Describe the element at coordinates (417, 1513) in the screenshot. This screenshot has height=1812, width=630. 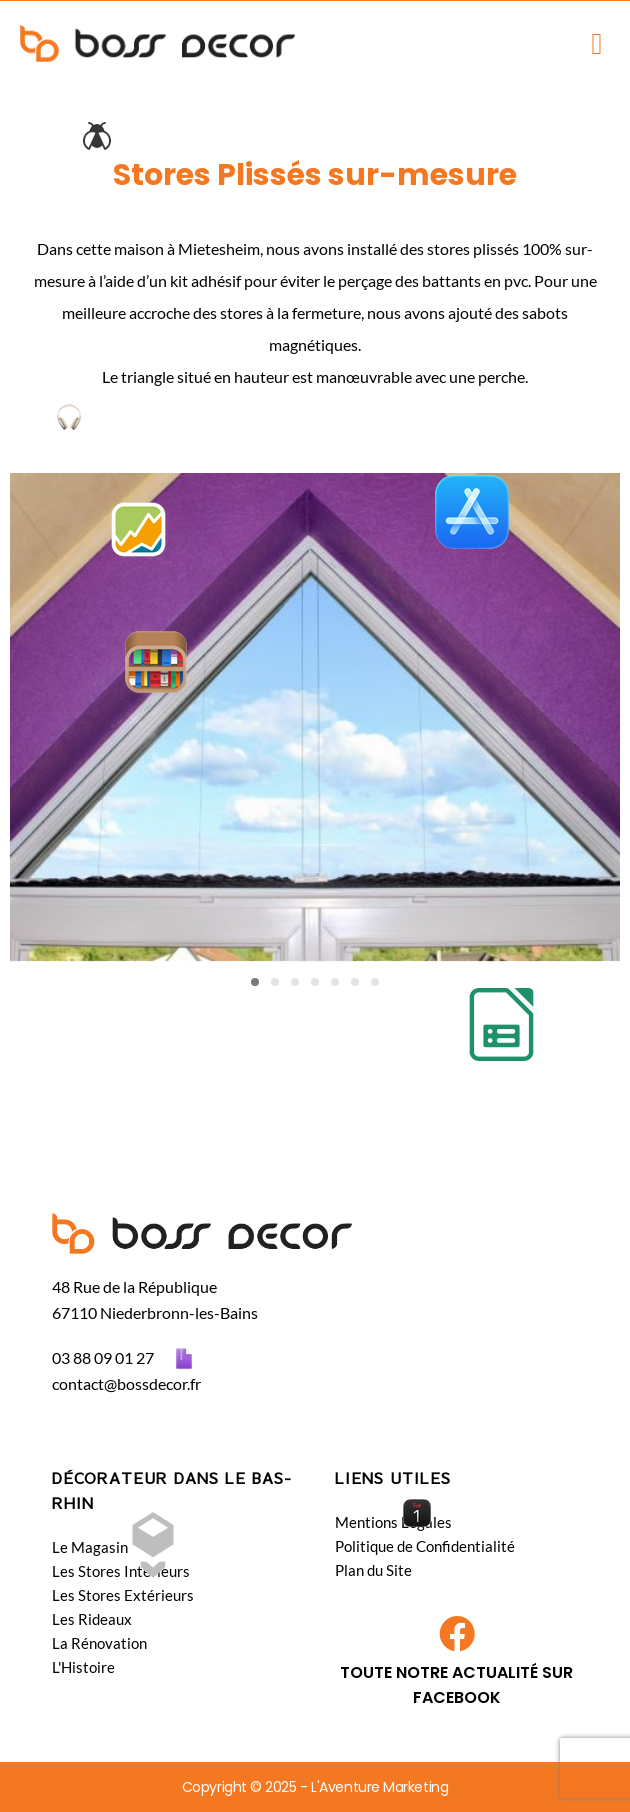
I see `open the calendar app` at that location.